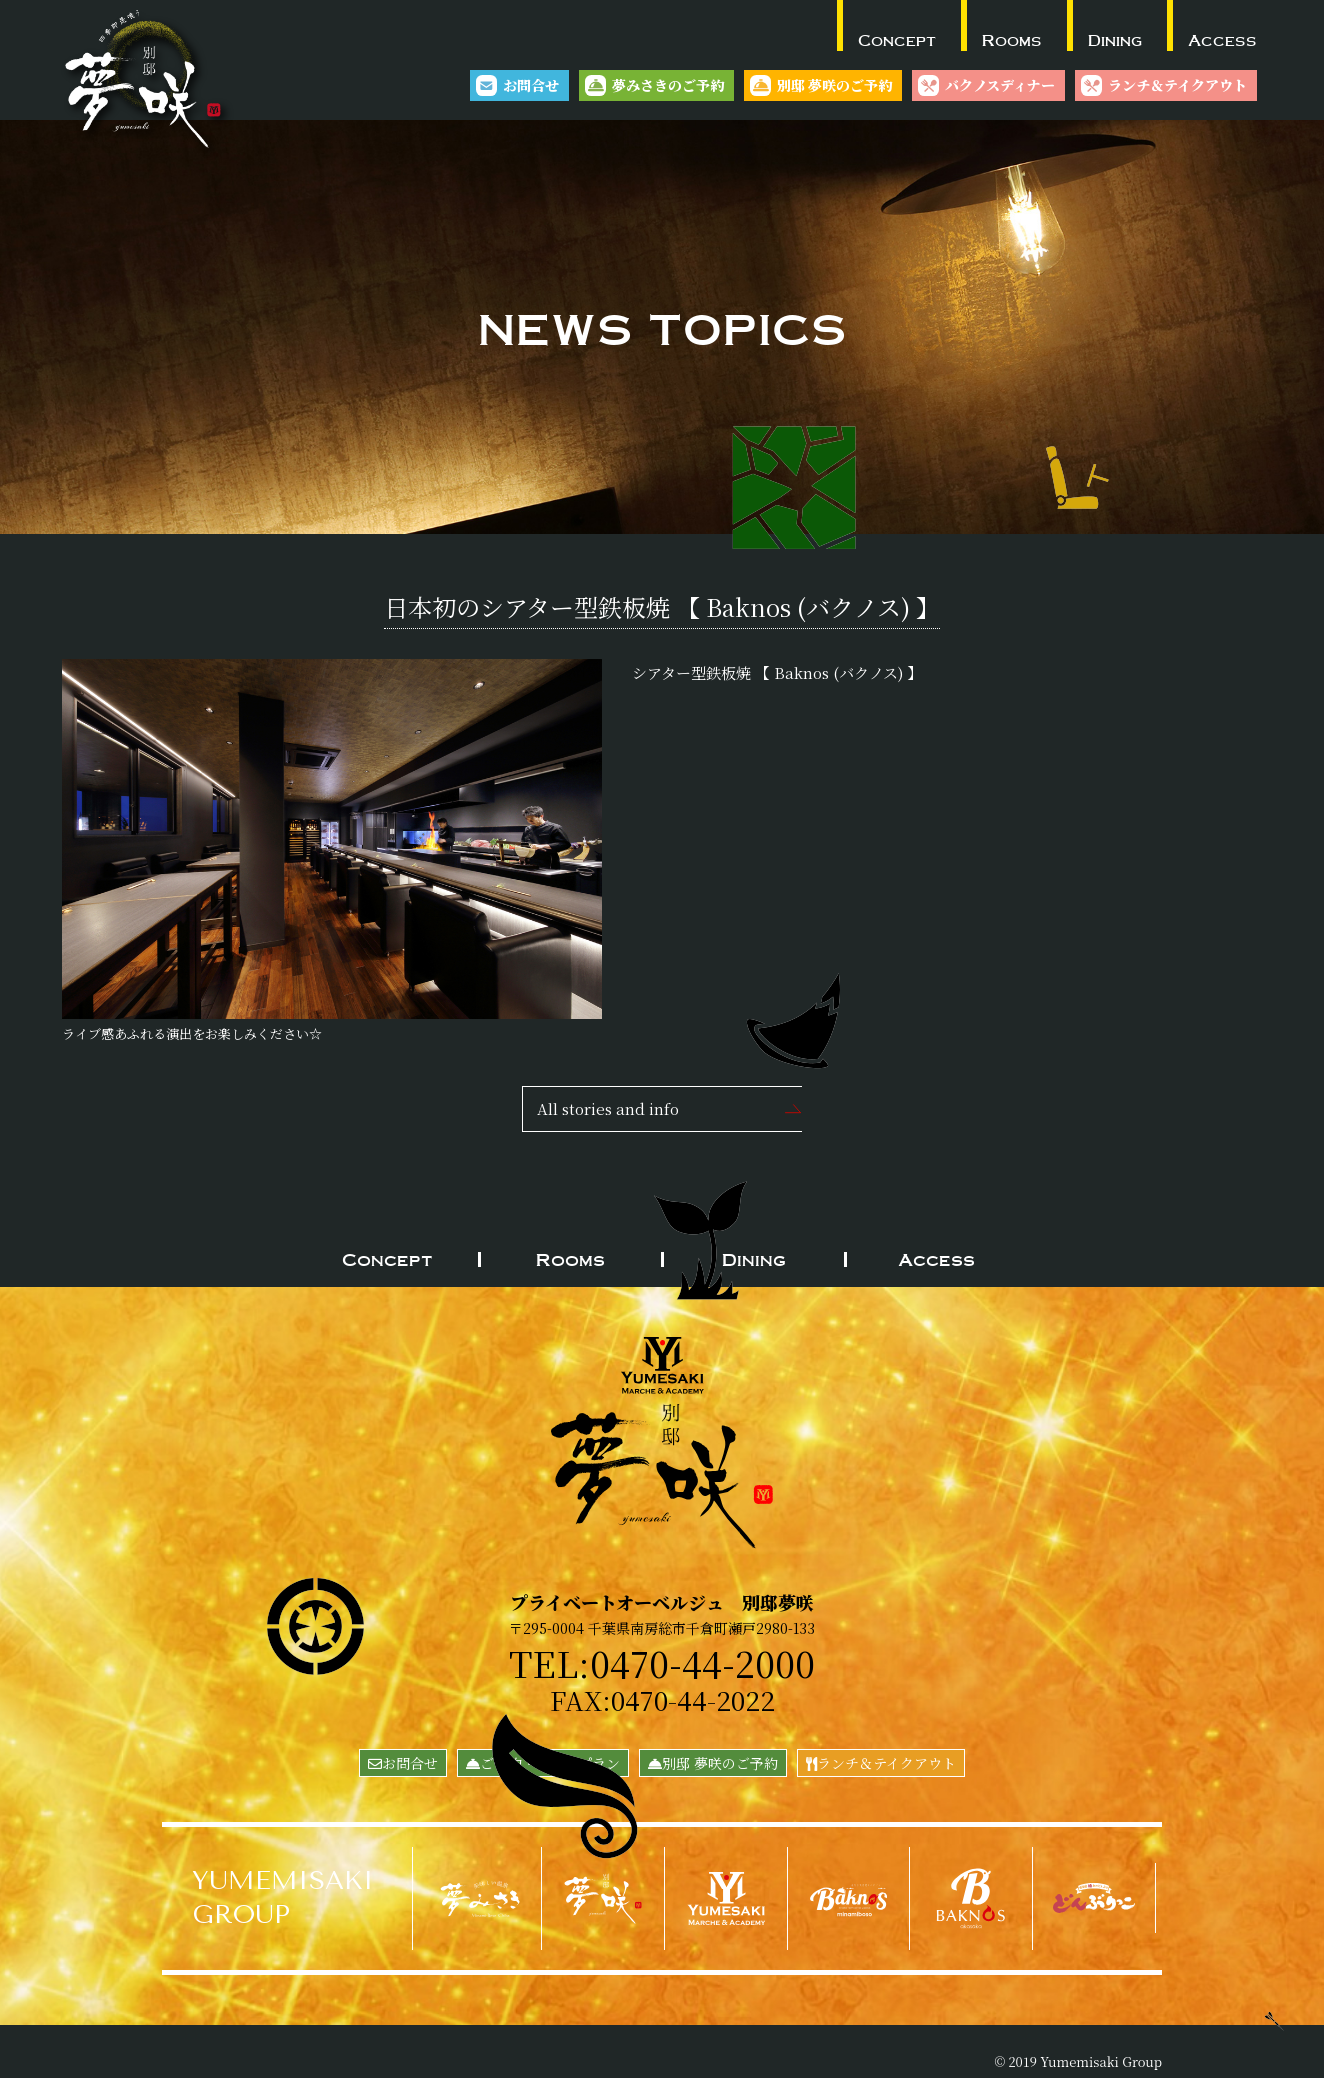 The image size is (1324, 2078). I want to click on aim or target an object in-game, so click(315, 1626).